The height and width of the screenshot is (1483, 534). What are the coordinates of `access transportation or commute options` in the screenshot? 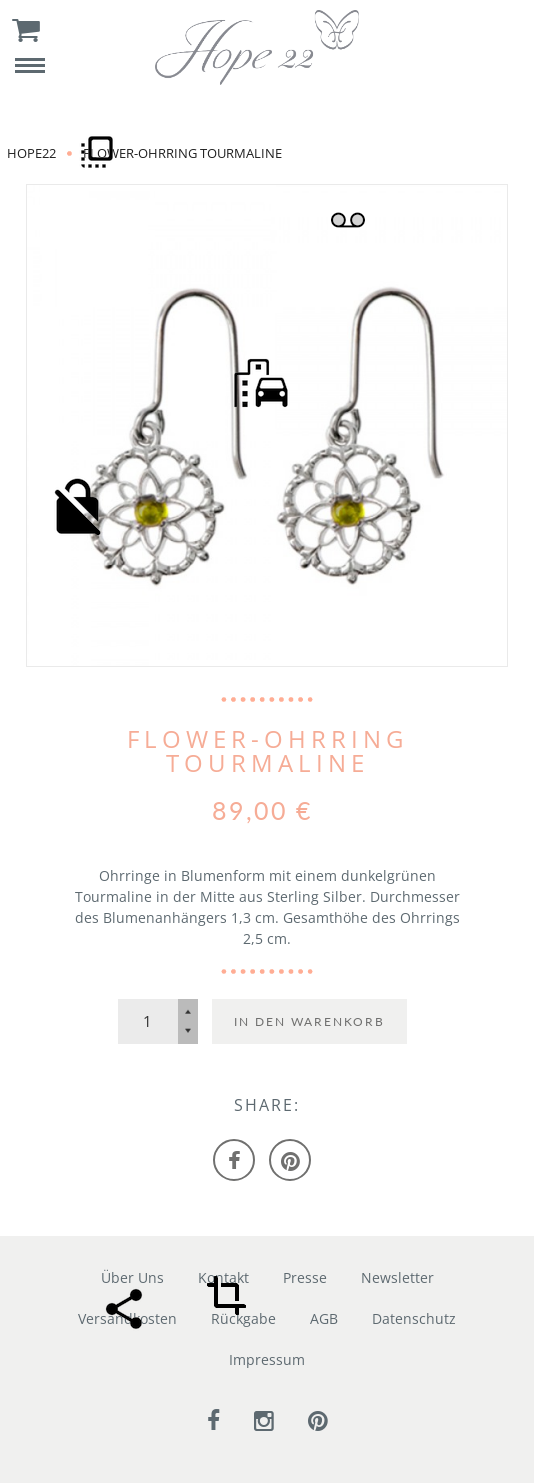 It's located at (261, 383).